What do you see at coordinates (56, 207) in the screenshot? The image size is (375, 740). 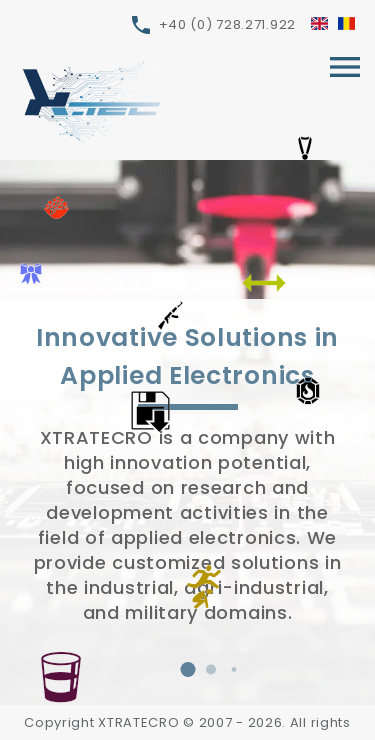 I see `view fruit or berry recipes` at bounding box center [56, 207].